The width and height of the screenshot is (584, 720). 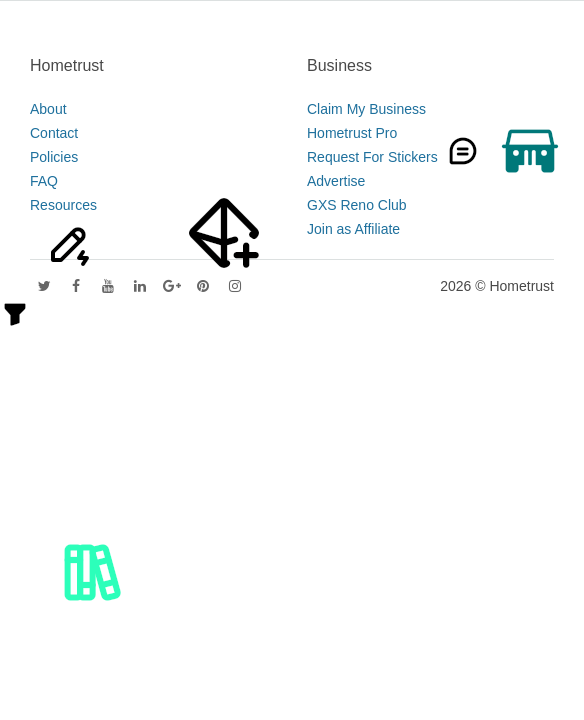 What do you see at coordinates (530, 152) in the screenshot?
I see `select off-road or adventure vehicle type` at bounding box center [530, 152].